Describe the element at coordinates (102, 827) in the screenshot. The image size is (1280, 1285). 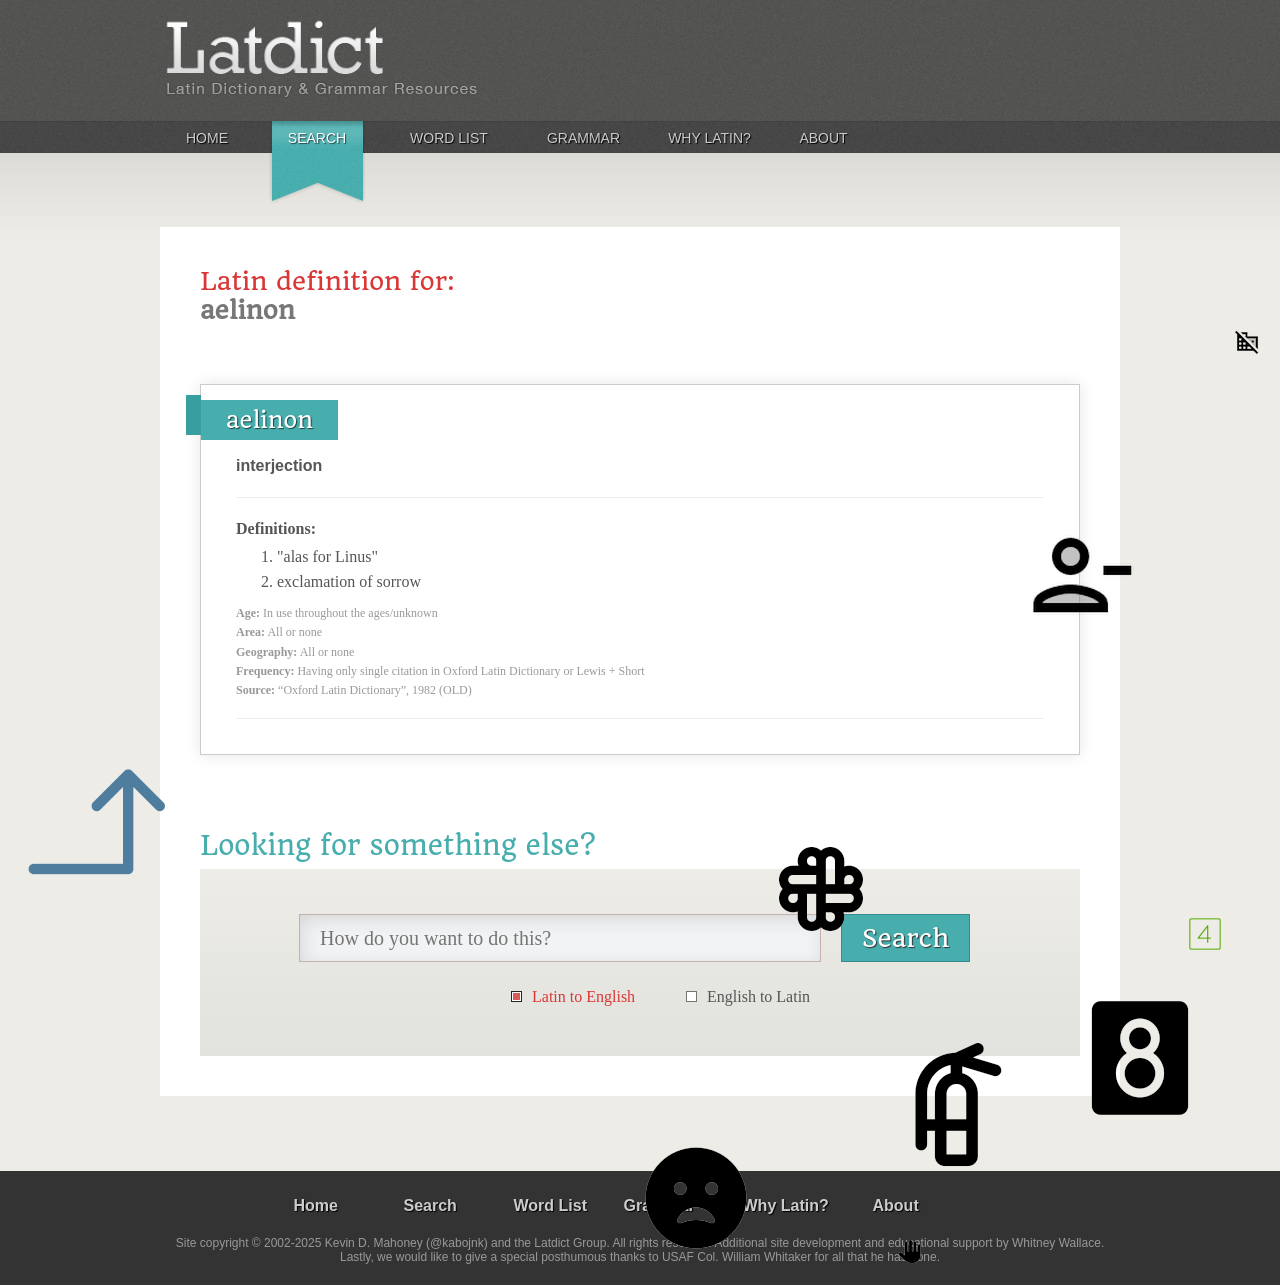
I see `turn right then continue forward` at that location.